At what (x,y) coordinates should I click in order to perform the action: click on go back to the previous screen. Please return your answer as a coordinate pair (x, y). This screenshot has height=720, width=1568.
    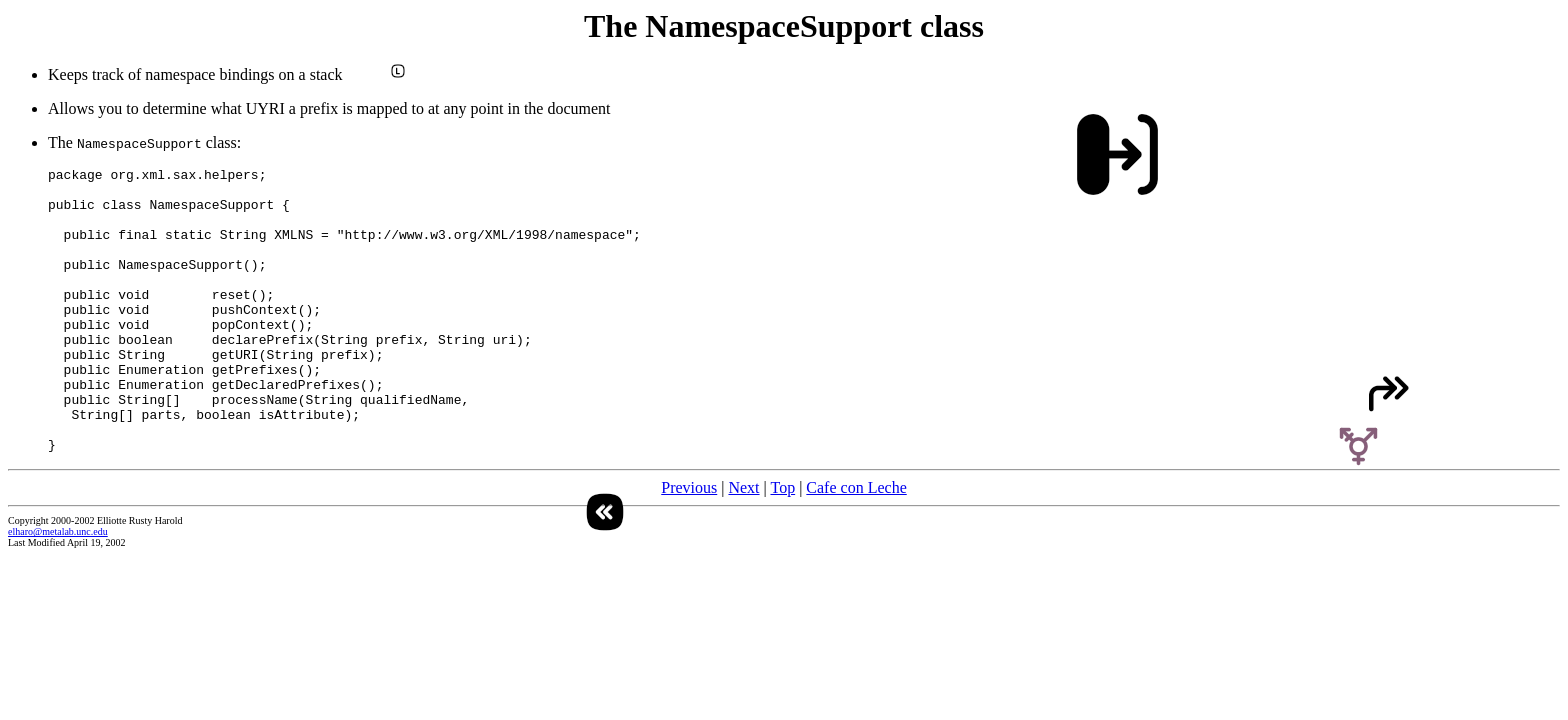
    Looking at the image, I should click on (605, 512).